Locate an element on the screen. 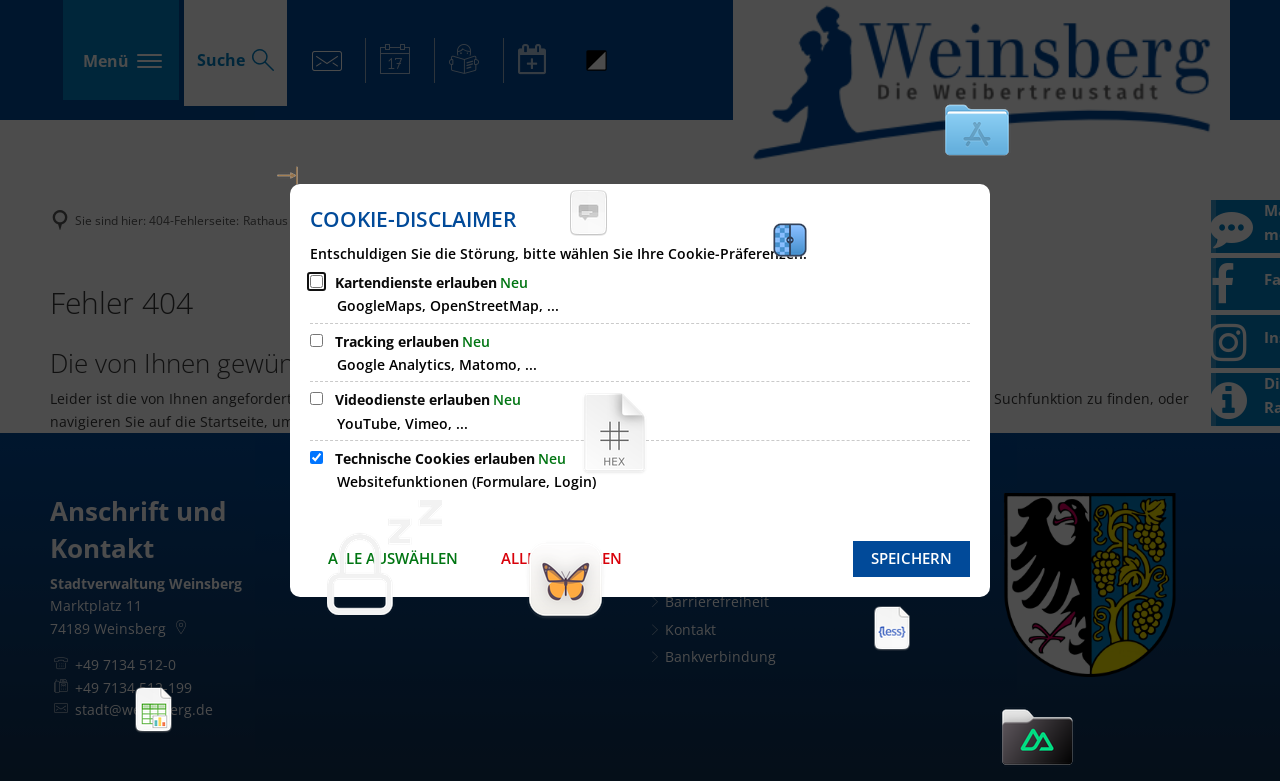  open a hexadecimal data file is located at coordinates (614, 433).